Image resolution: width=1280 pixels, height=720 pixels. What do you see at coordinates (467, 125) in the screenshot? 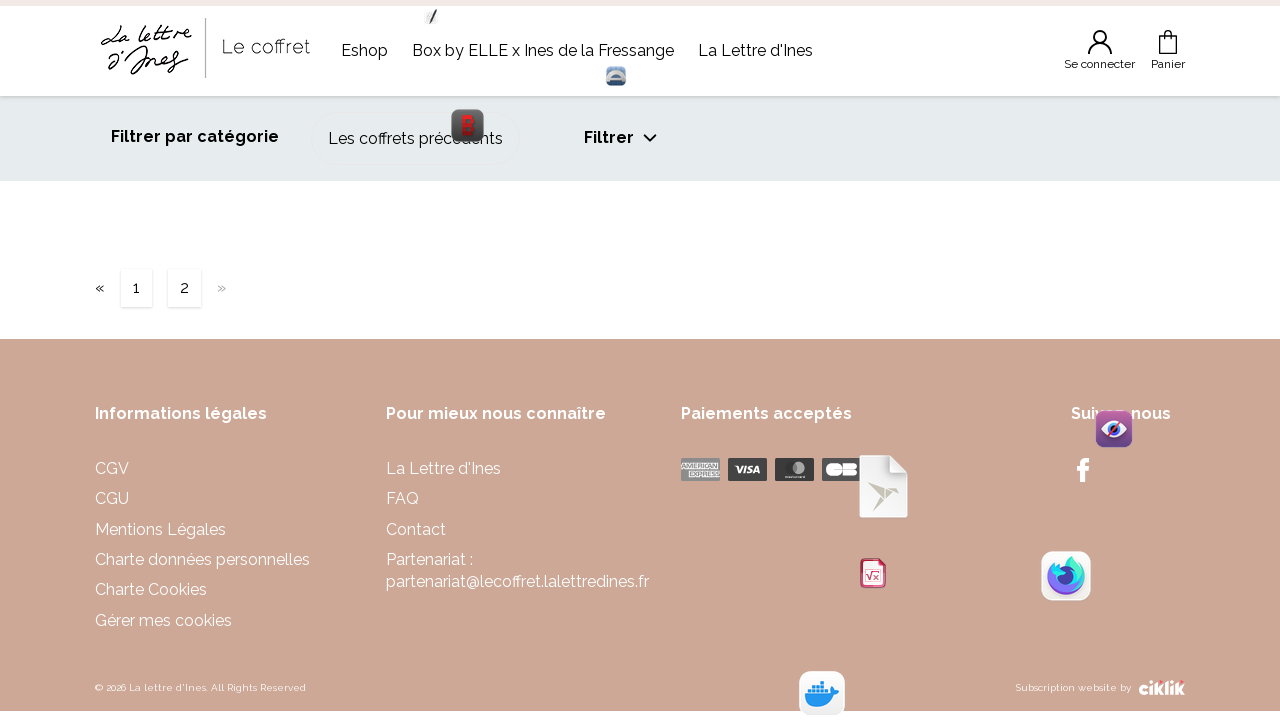
I see `open btop system resource monitor` at bounding box center [467, 125].